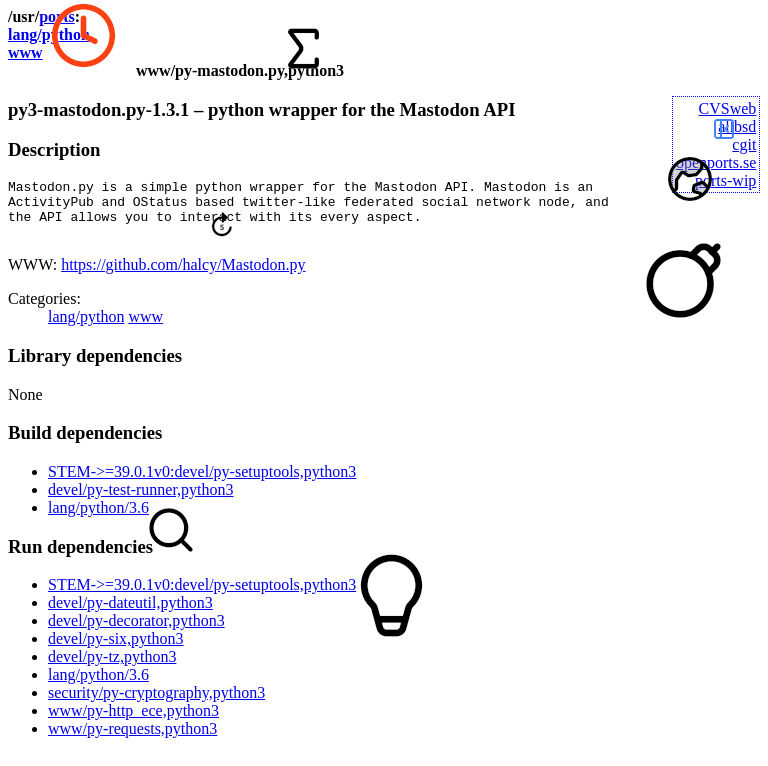 The image size is (768, 766). Describe the element at coordinates (222, 225) in the screenshot. I see `skip forward 5 seconds in media playback` at that location.